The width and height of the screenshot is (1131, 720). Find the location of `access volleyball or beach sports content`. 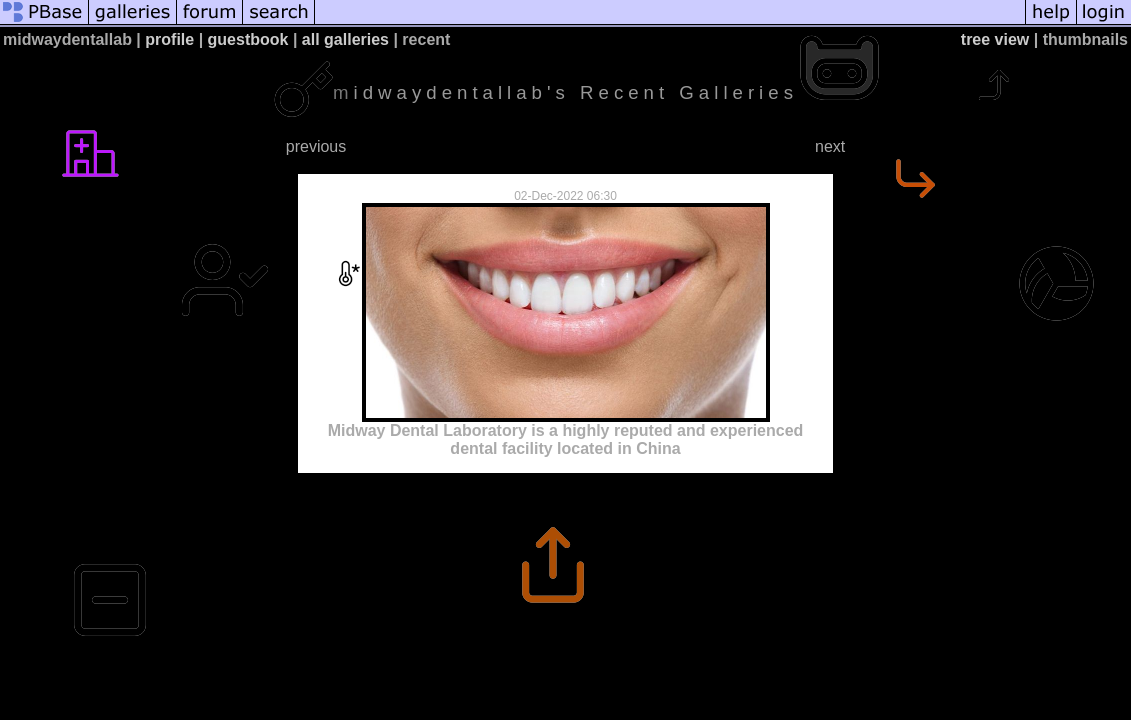

access volleyball or beach sports content is located at coordinates (1056, 283).